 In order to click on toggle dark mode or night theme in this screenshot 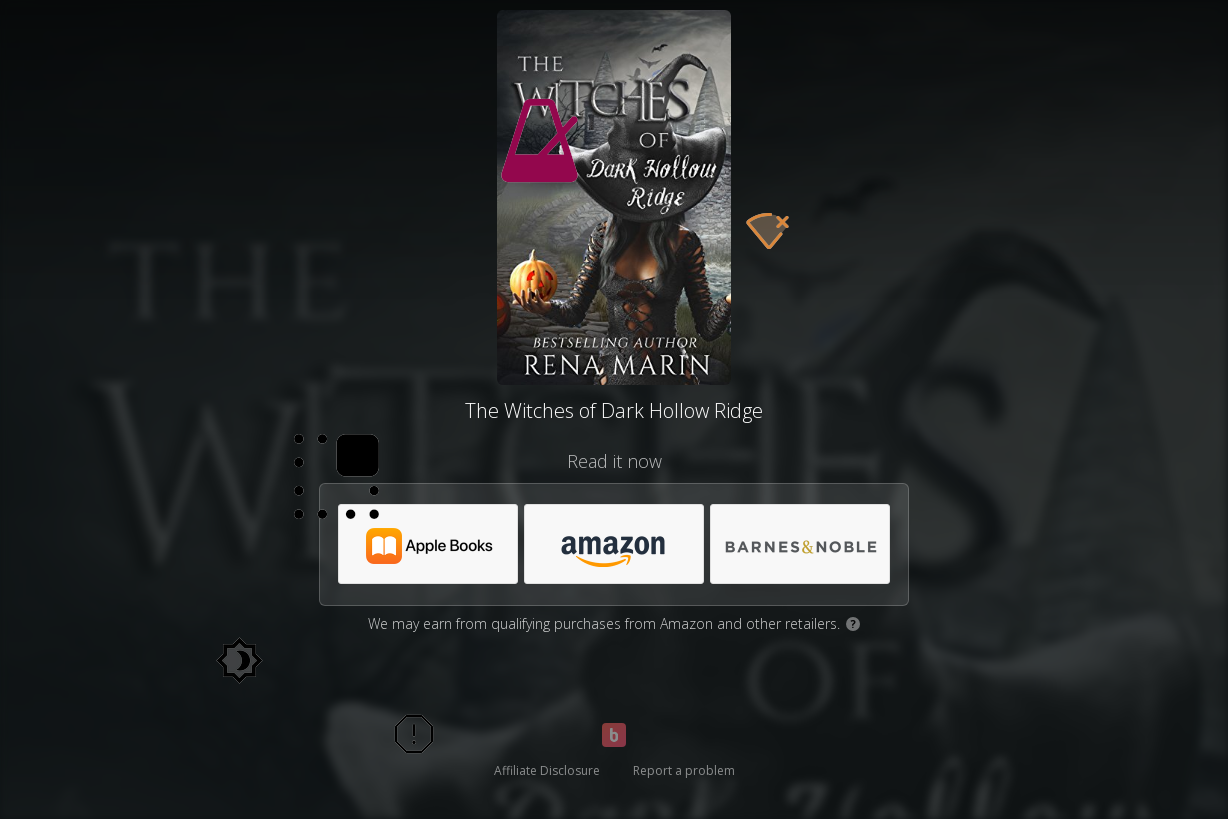, I will do `click(239, 660)`.